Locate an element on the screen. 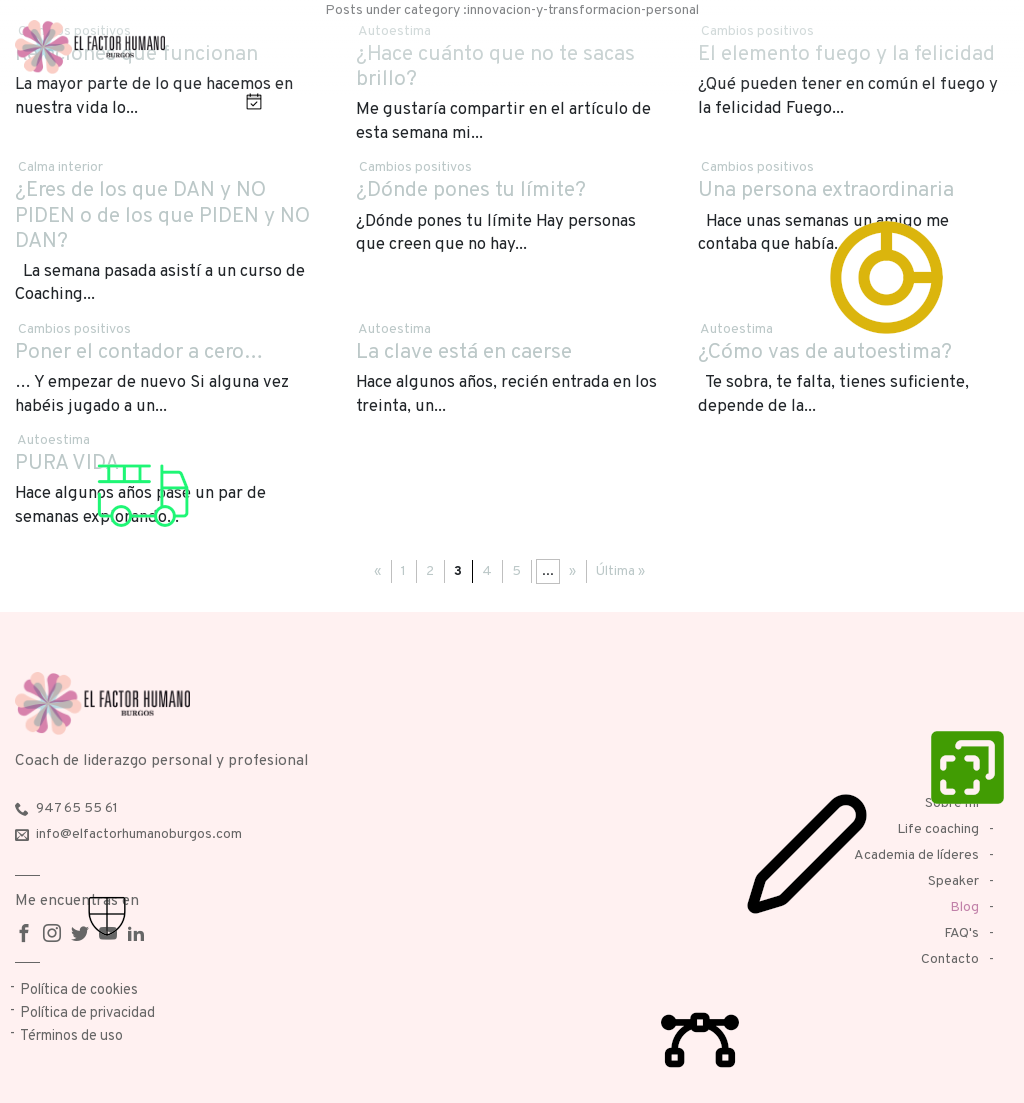 This screenshot has height=1103, width=1024. view donut chart analytics is located at coordinates (886, 277).